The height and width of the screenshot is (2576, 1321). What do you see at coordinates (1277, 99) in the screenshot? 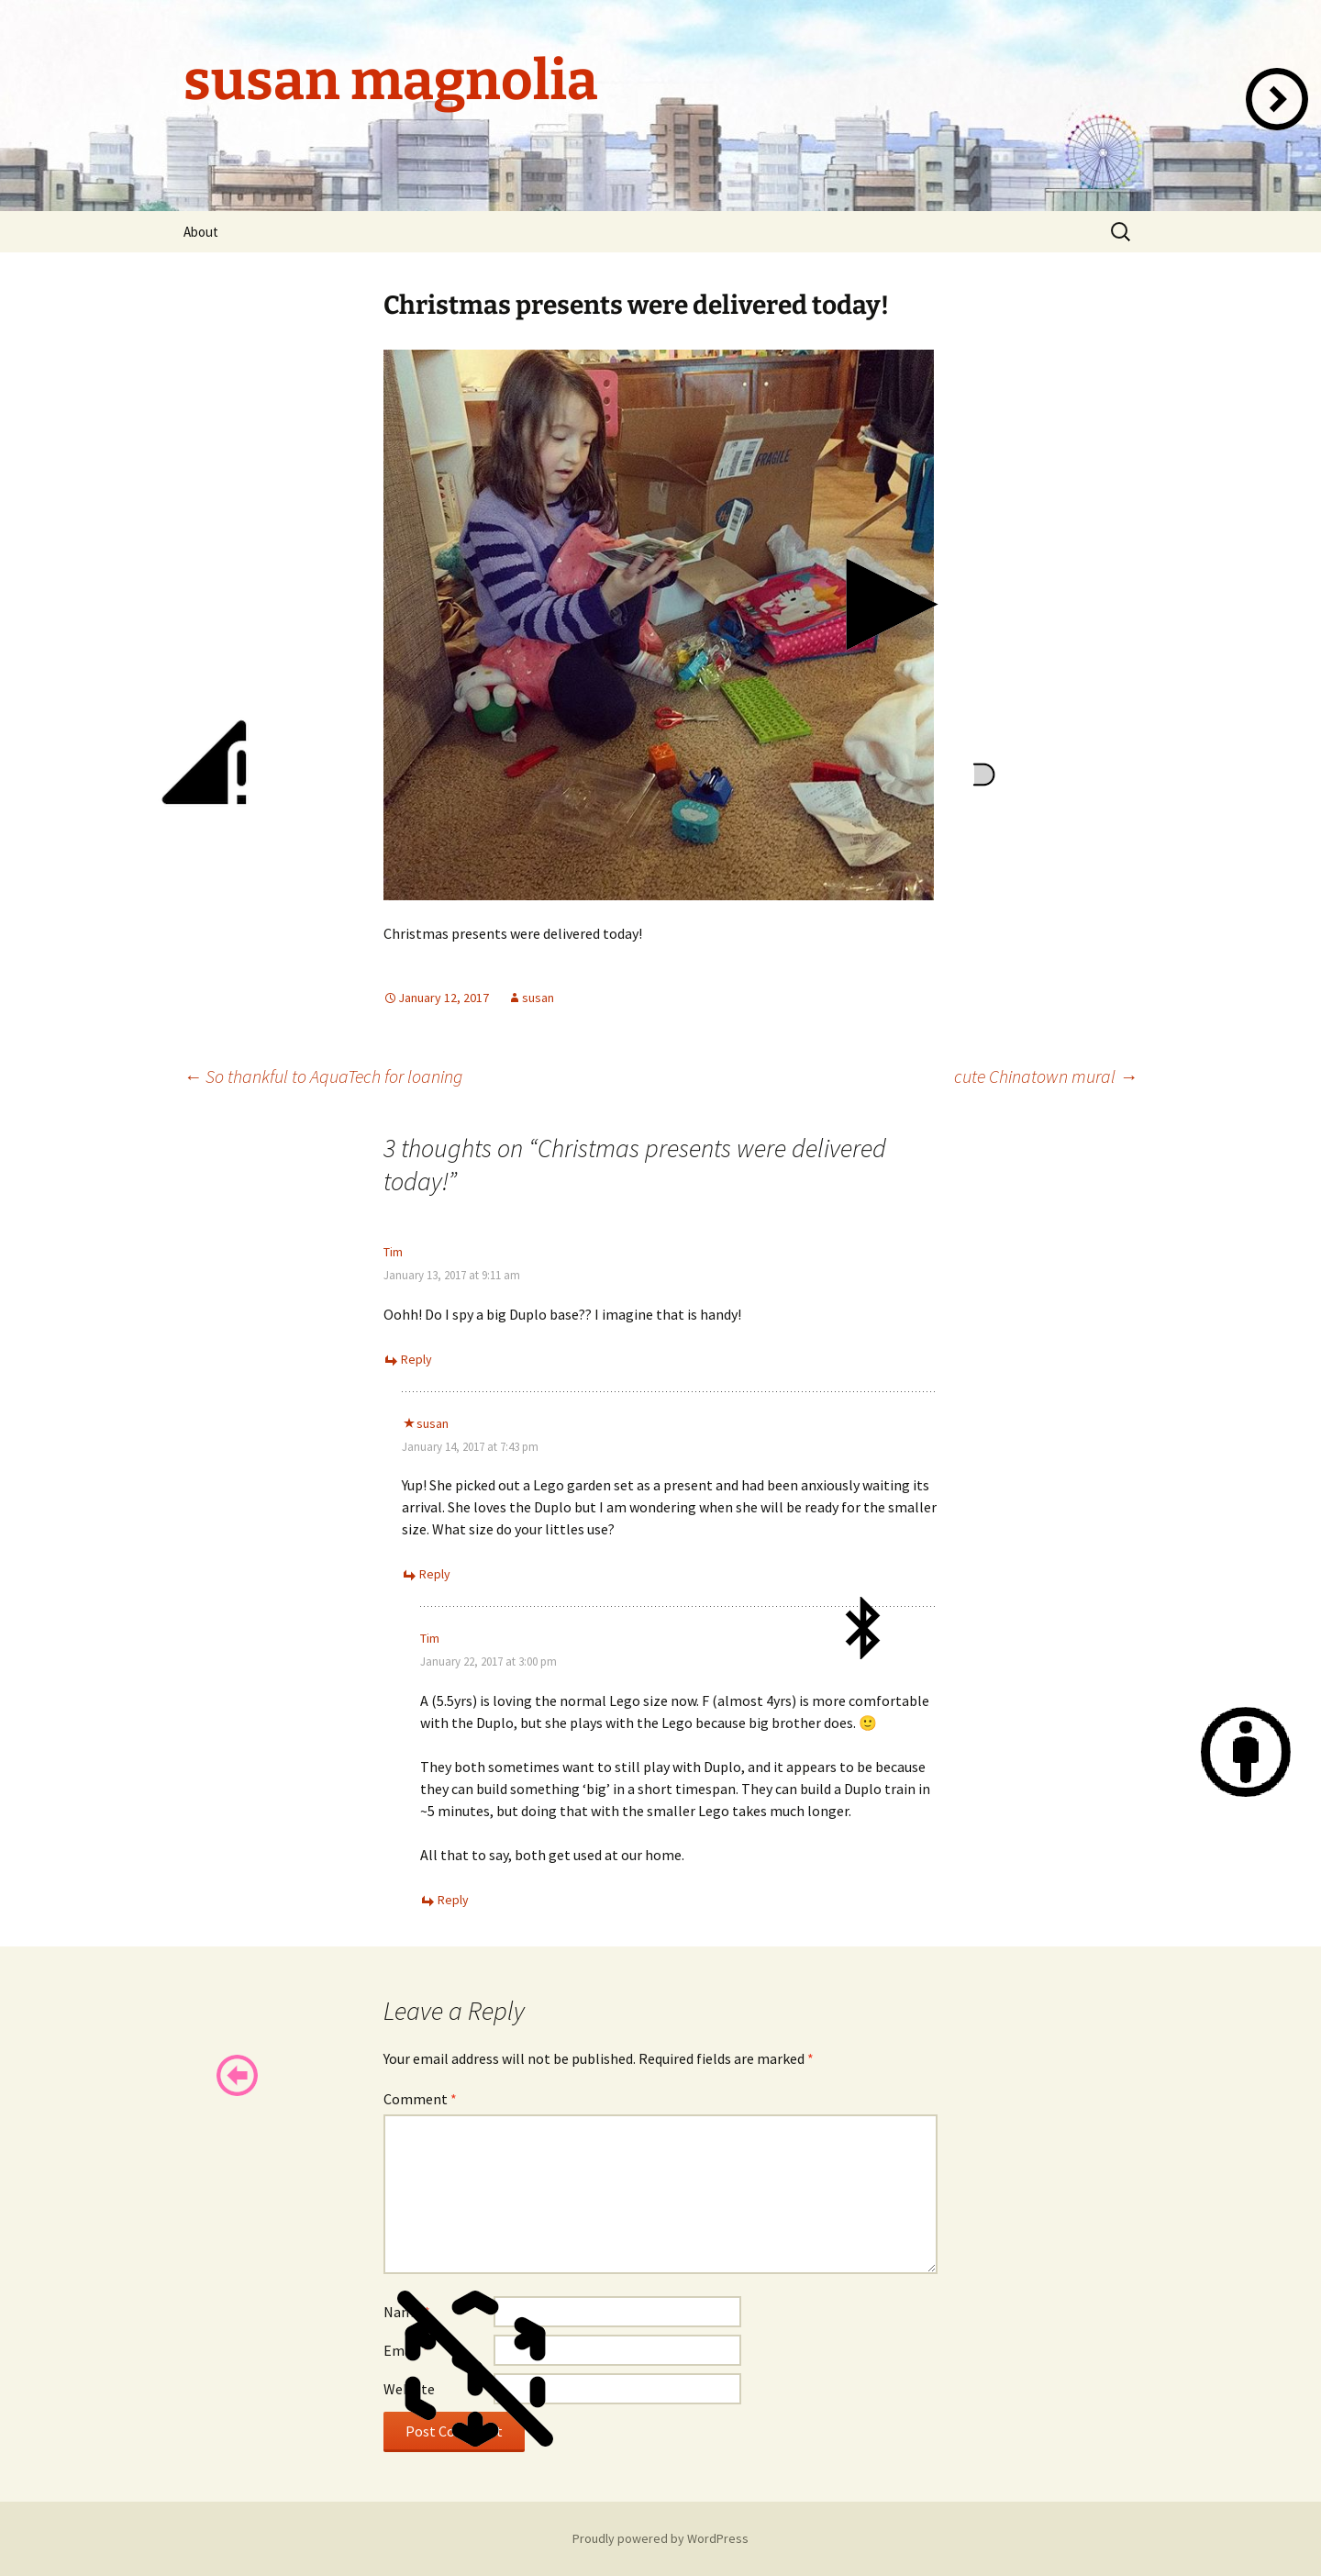
I see `go to next item or page` at bounding box center [1277, 99].